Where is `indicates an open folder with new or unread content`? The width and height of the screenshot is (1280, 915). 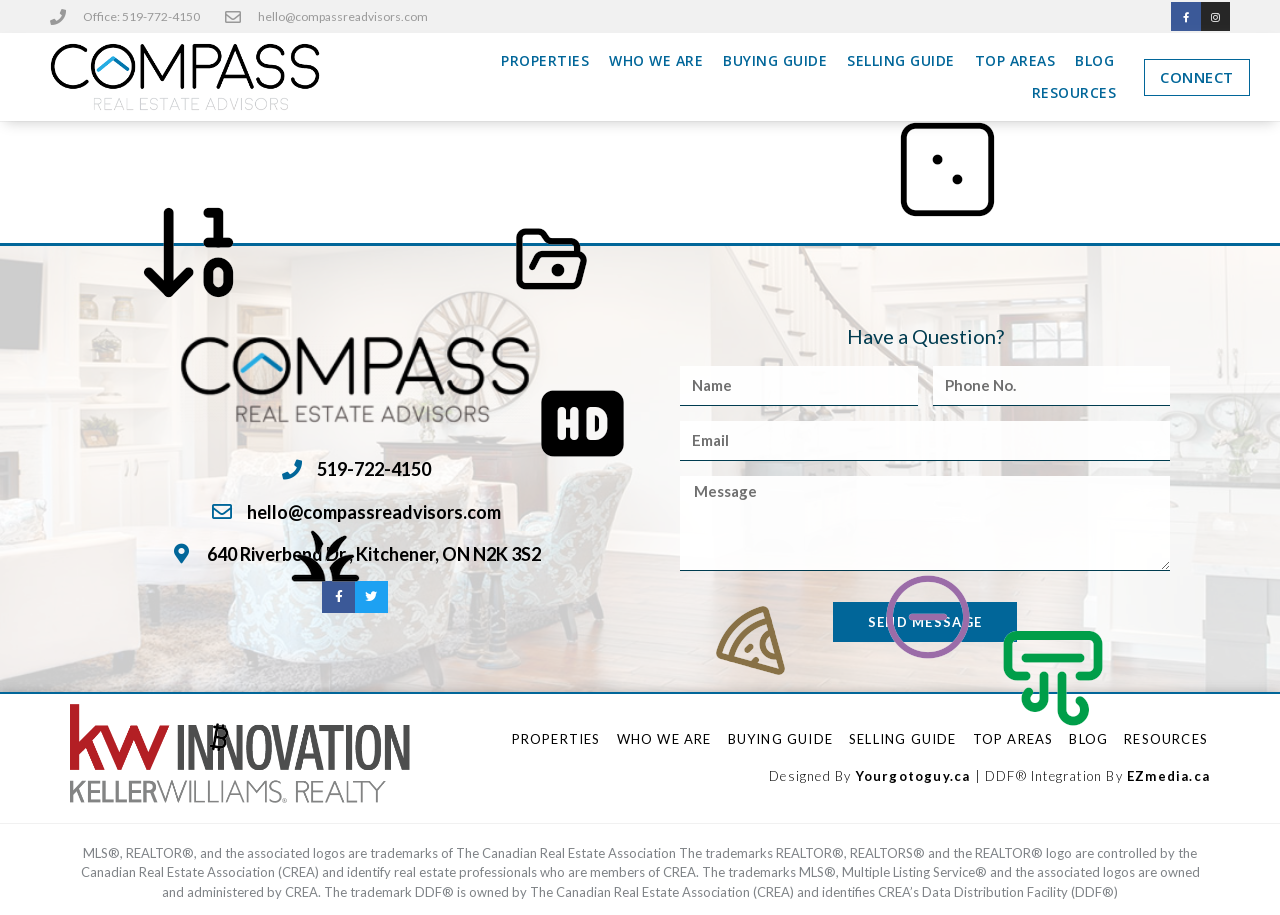 indicates an open folder with new or unread content is located at coordinates (551, 260).